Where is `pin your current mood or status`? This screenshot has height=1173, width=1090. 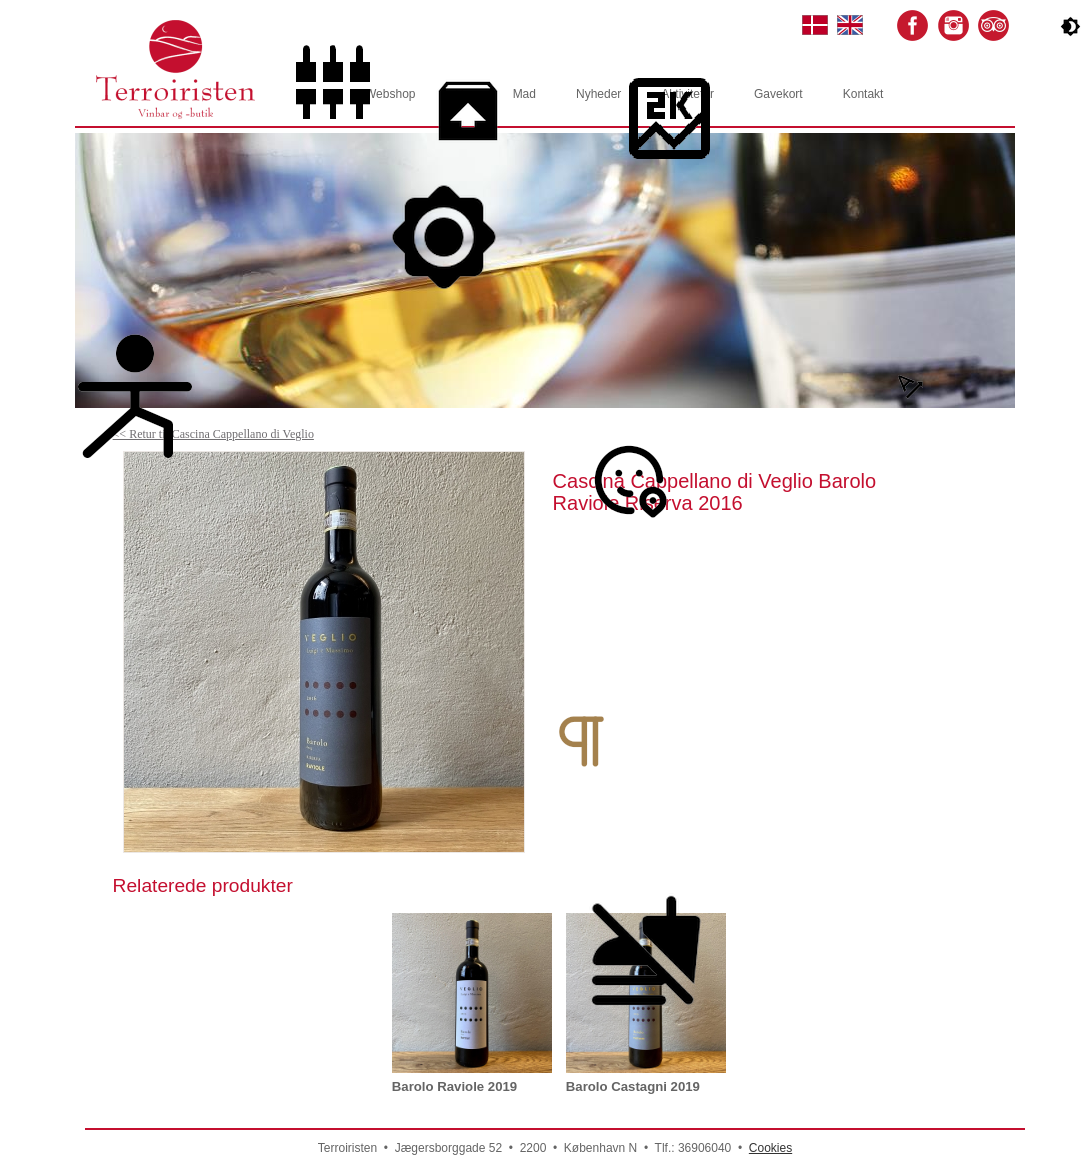
pin your current mood or status is located at coordinates (629, 480).